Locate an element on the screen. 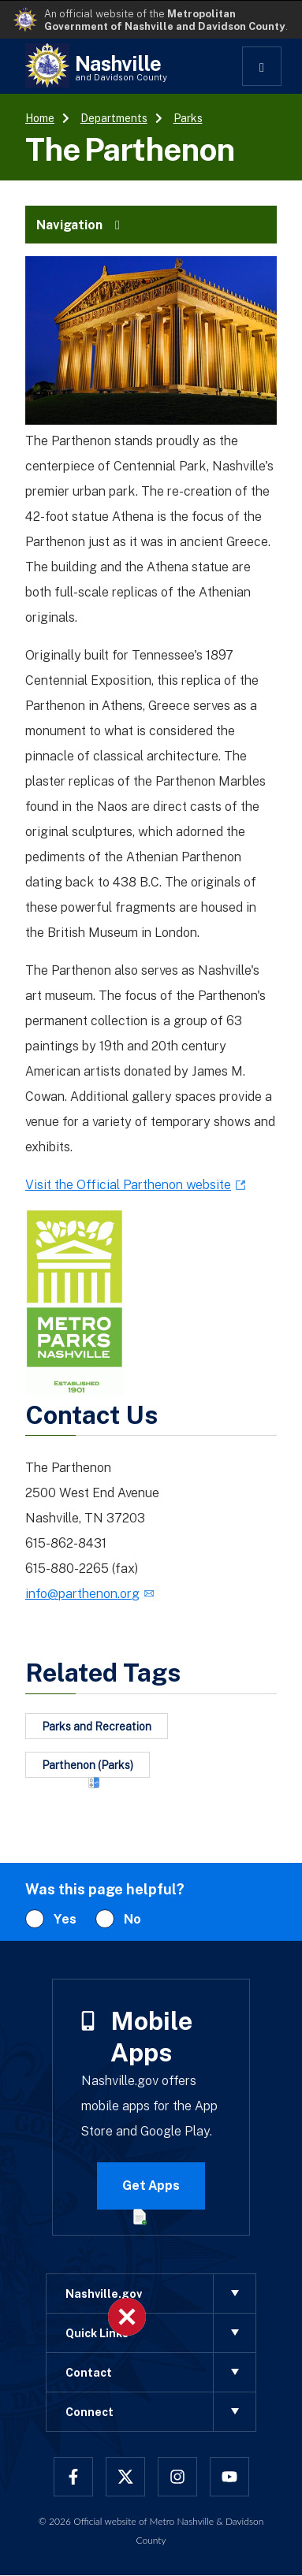  close the current window or dialog is located at coordinates (127, 2317).